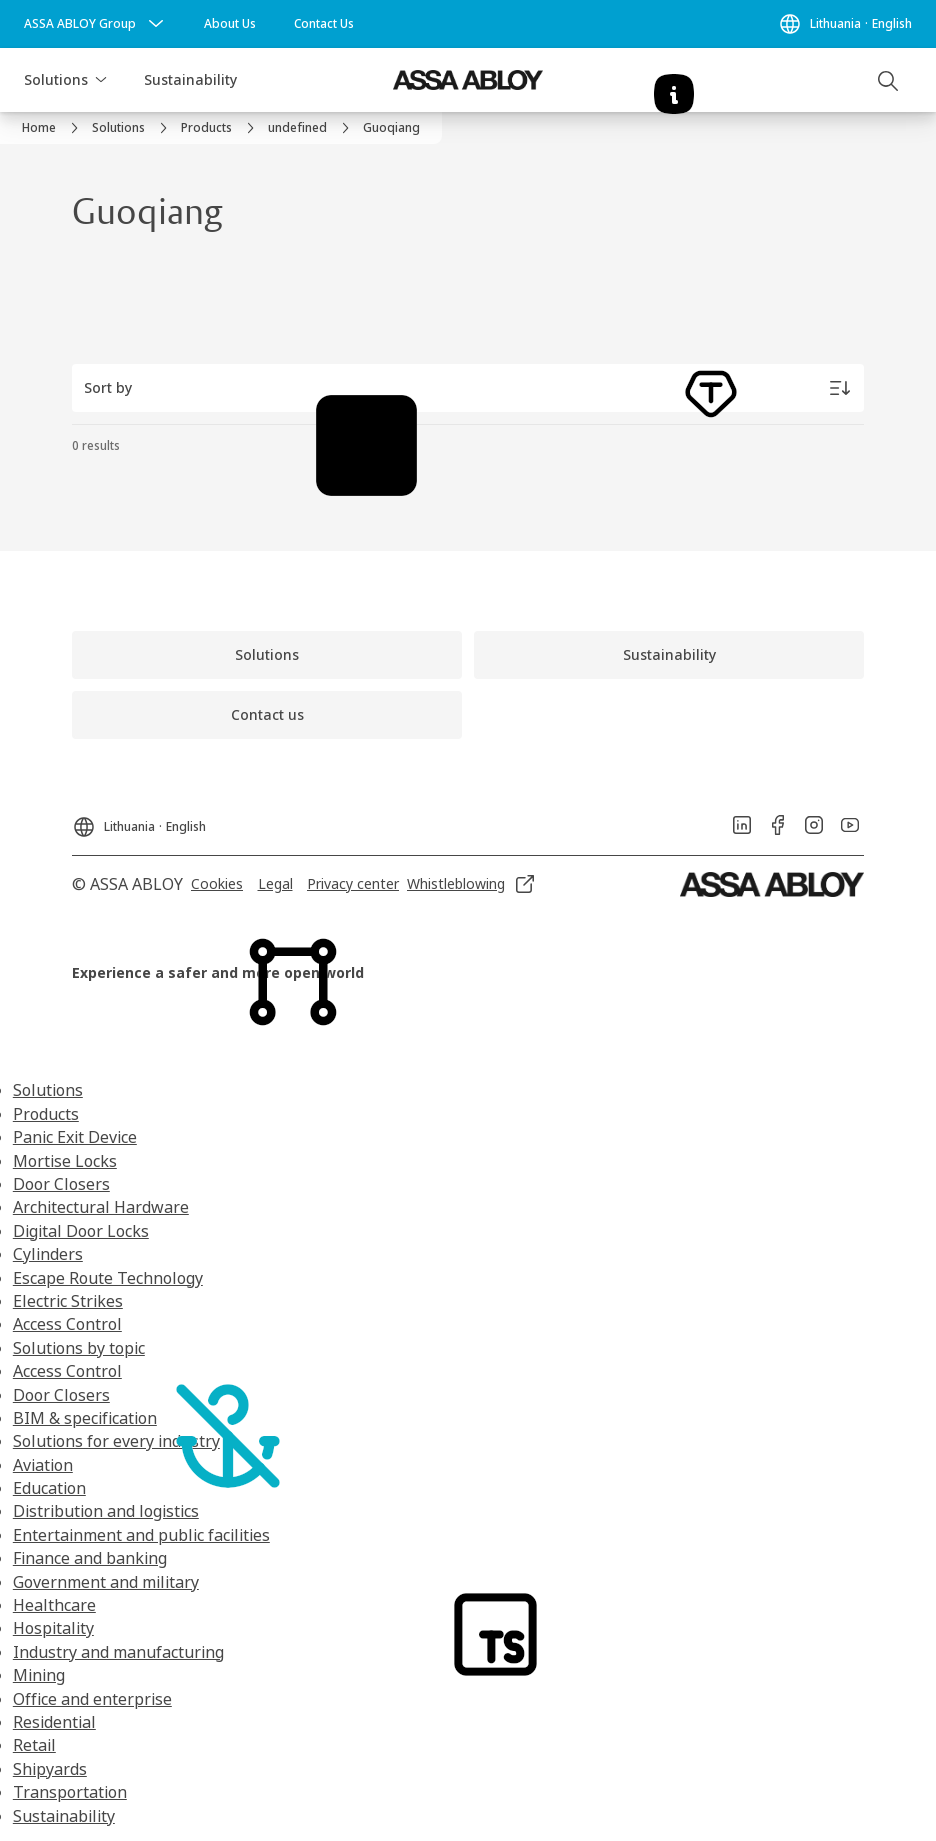 The height and width of the screenshot is (1841, 936). Describe the element at coordinates (495, 1634) in the screenshot. I see `indicates a TypeScript file or project` at that location.